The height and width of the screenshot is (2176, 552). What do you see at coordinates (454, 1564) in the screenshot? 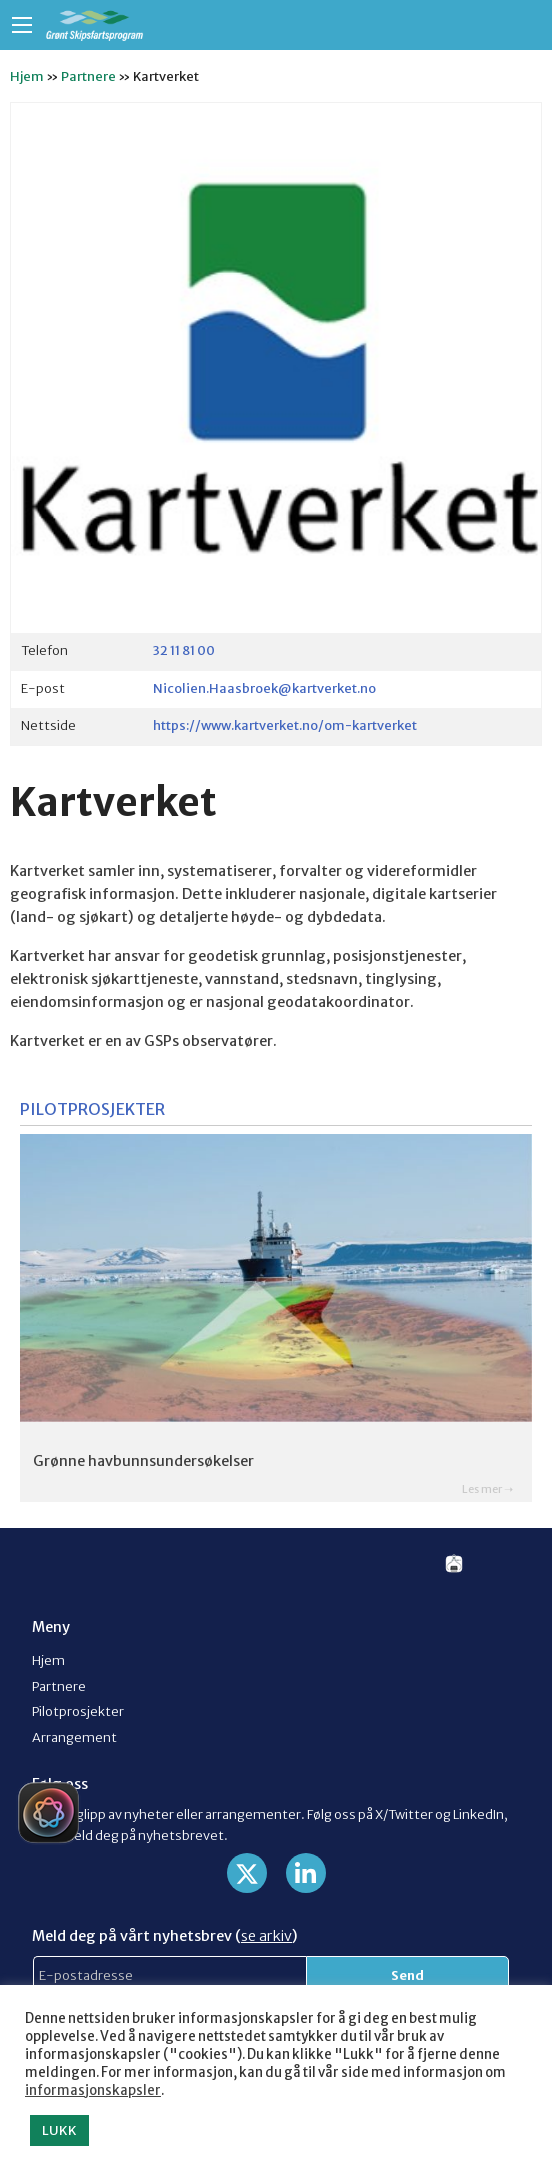
I see `open system information app` at bounding box center [454, 1564].